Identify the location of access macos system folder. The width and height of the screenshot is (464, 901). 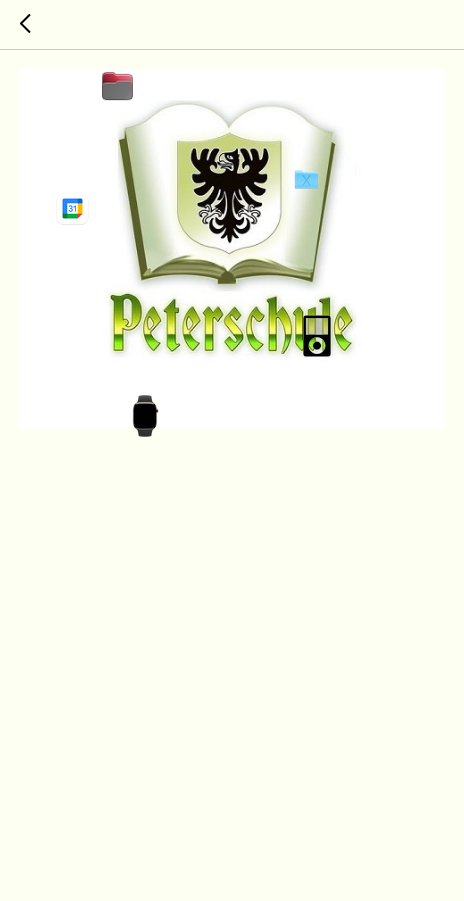
(306, 179).